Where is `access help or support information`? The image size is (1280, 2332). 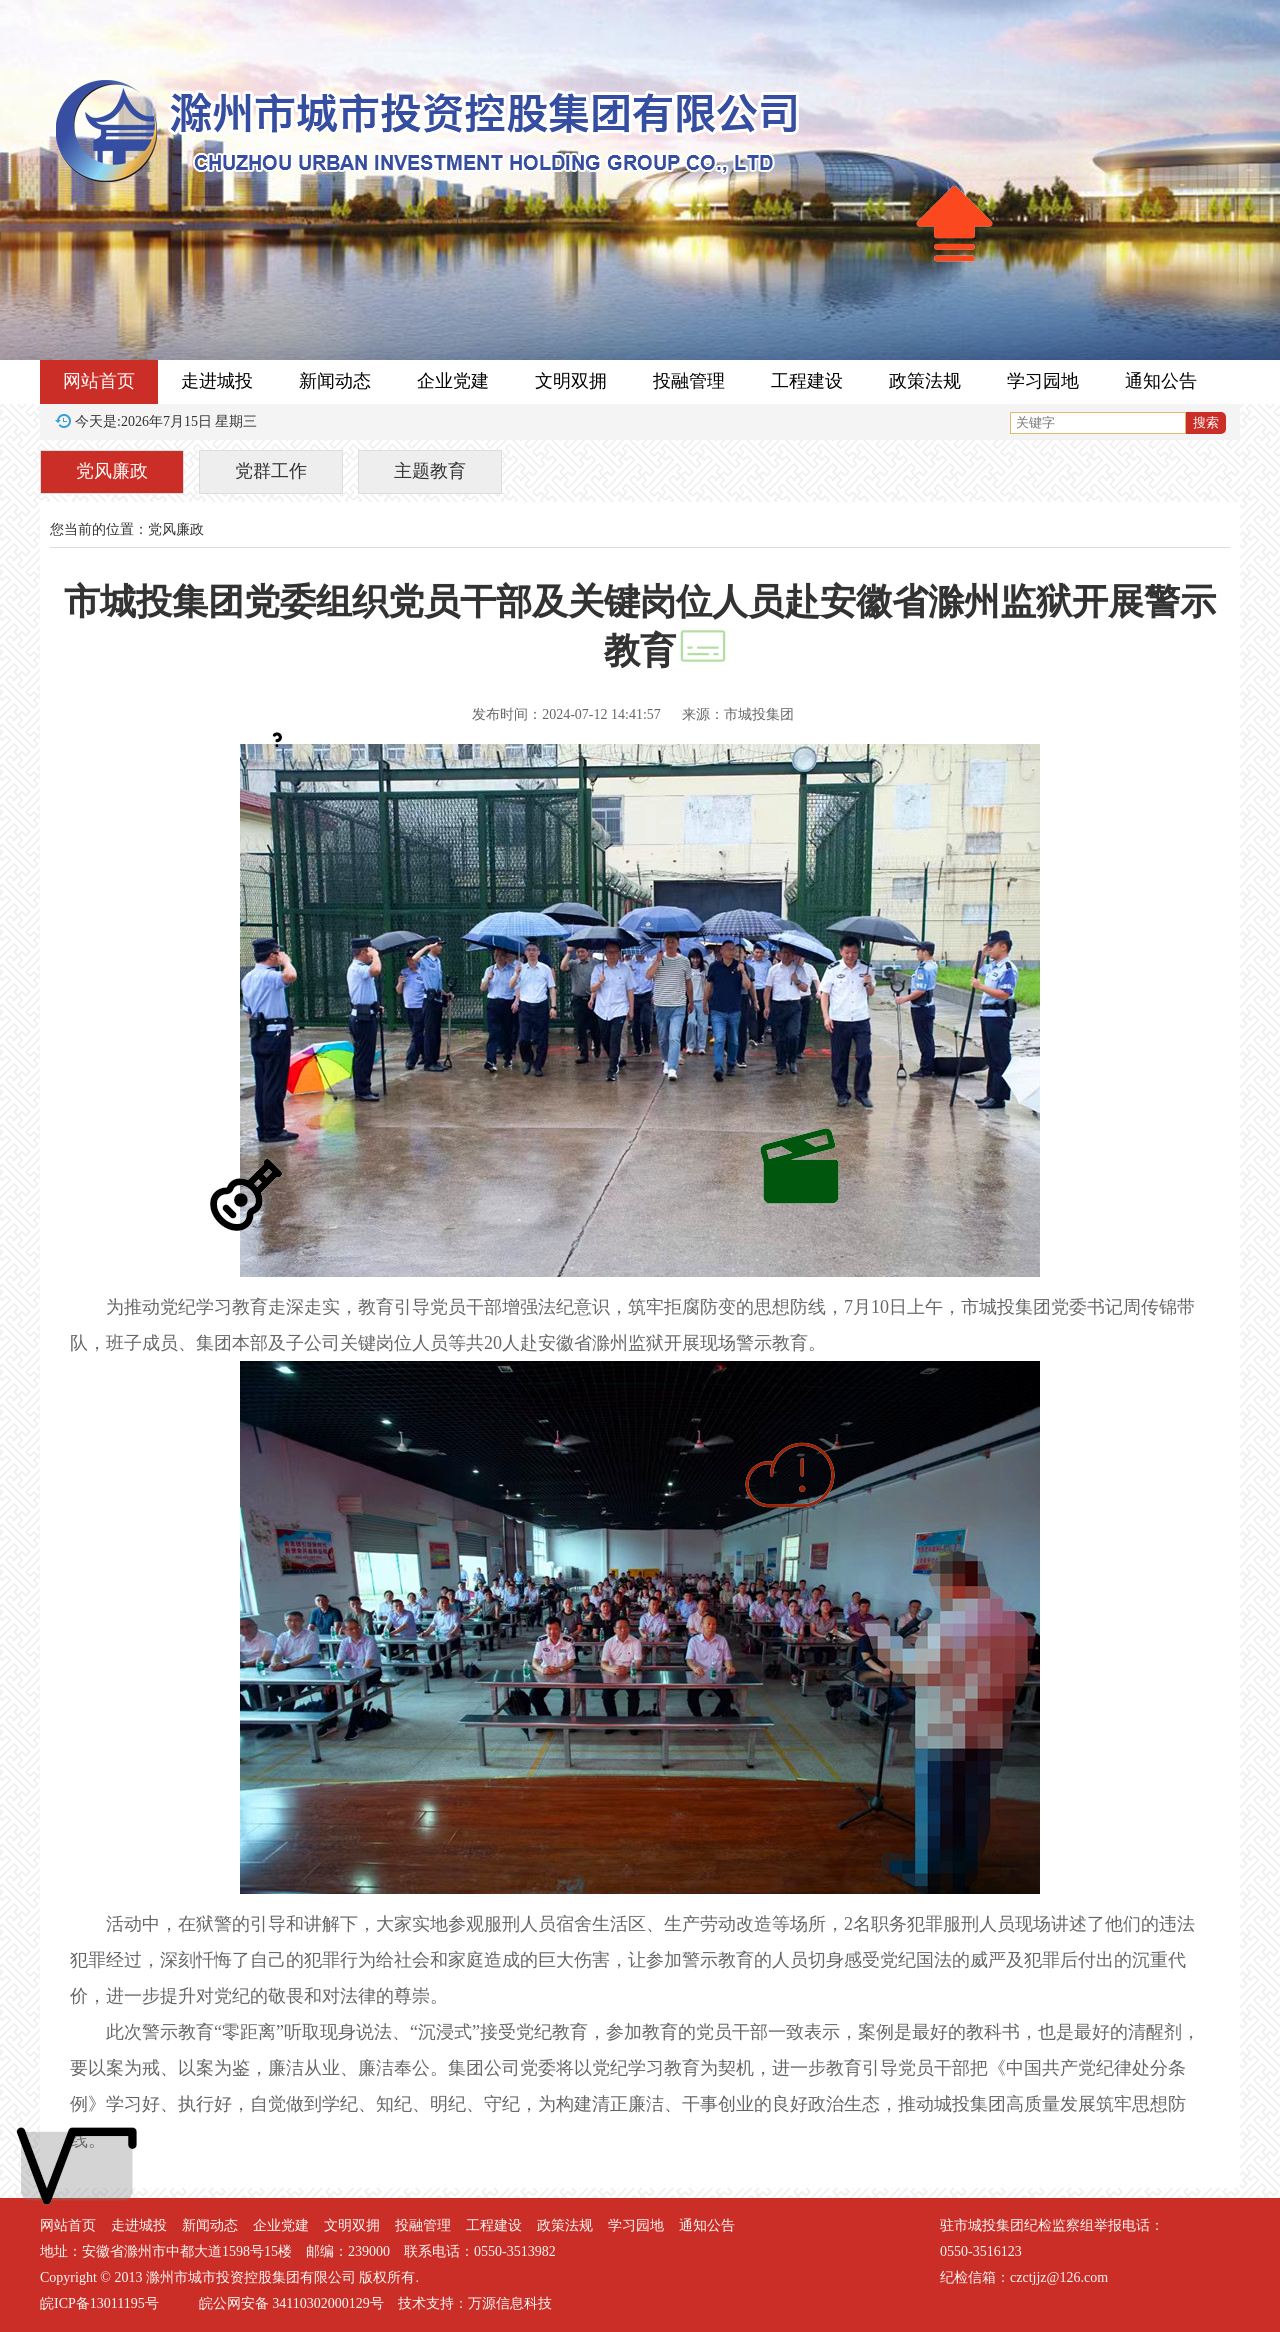 access help or support information is located at coordinates (277, 739).